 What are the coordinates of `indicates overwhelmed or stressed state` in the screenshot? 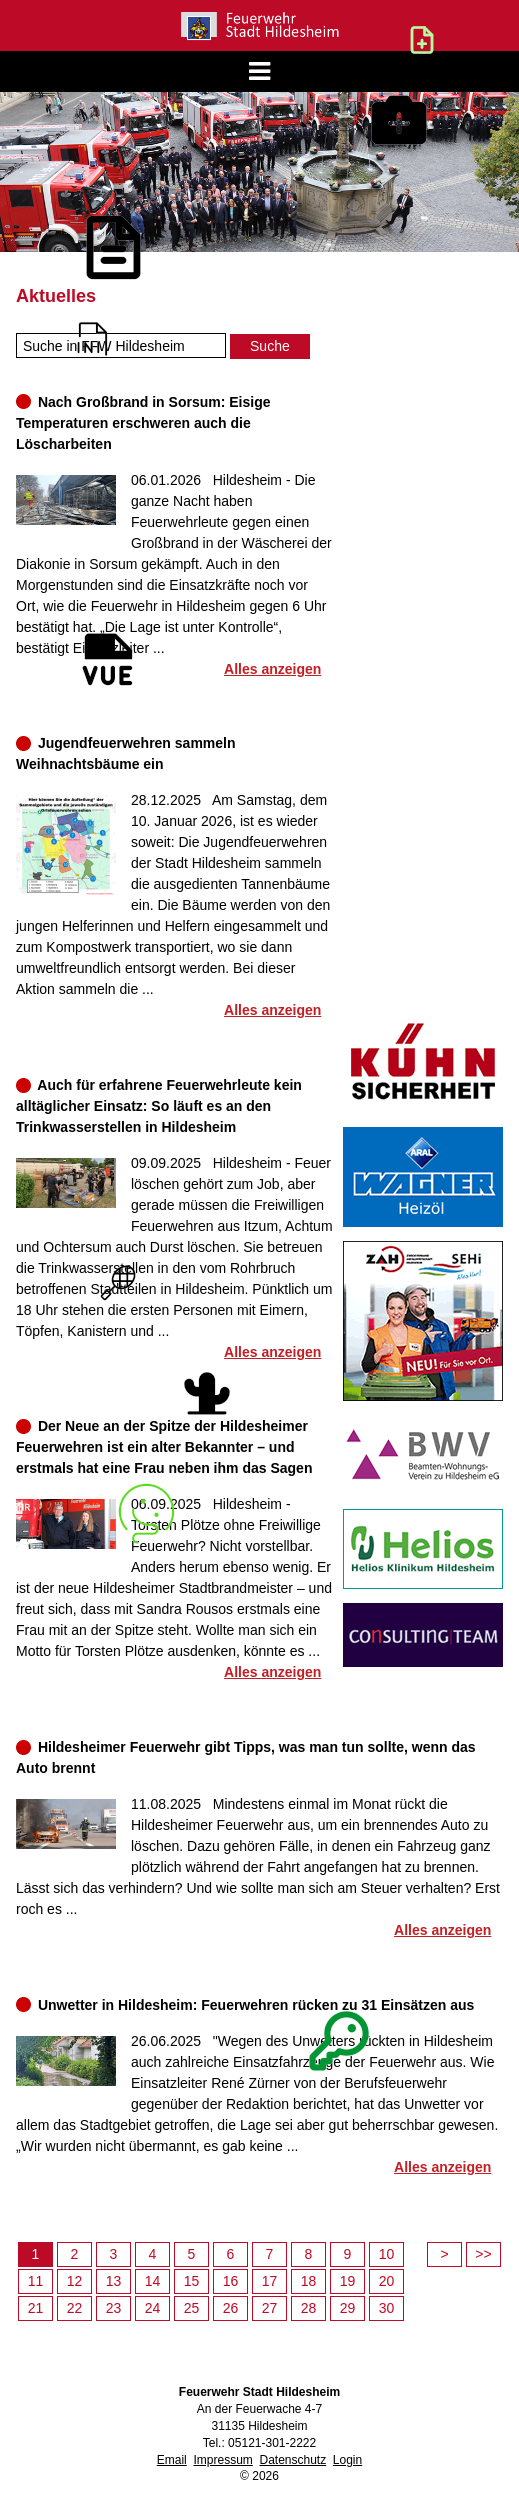 It's located at (146, 1511).